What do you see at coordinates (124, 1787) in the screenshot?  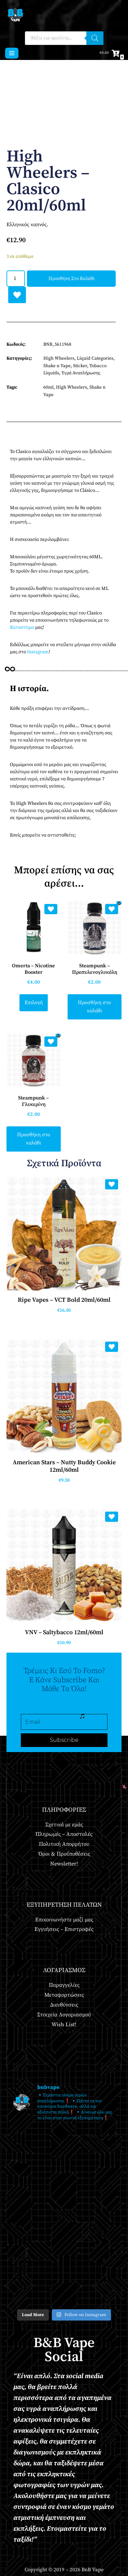 I see `indicates a slip or fall hazard warning` at bounding box center [124, 1787].